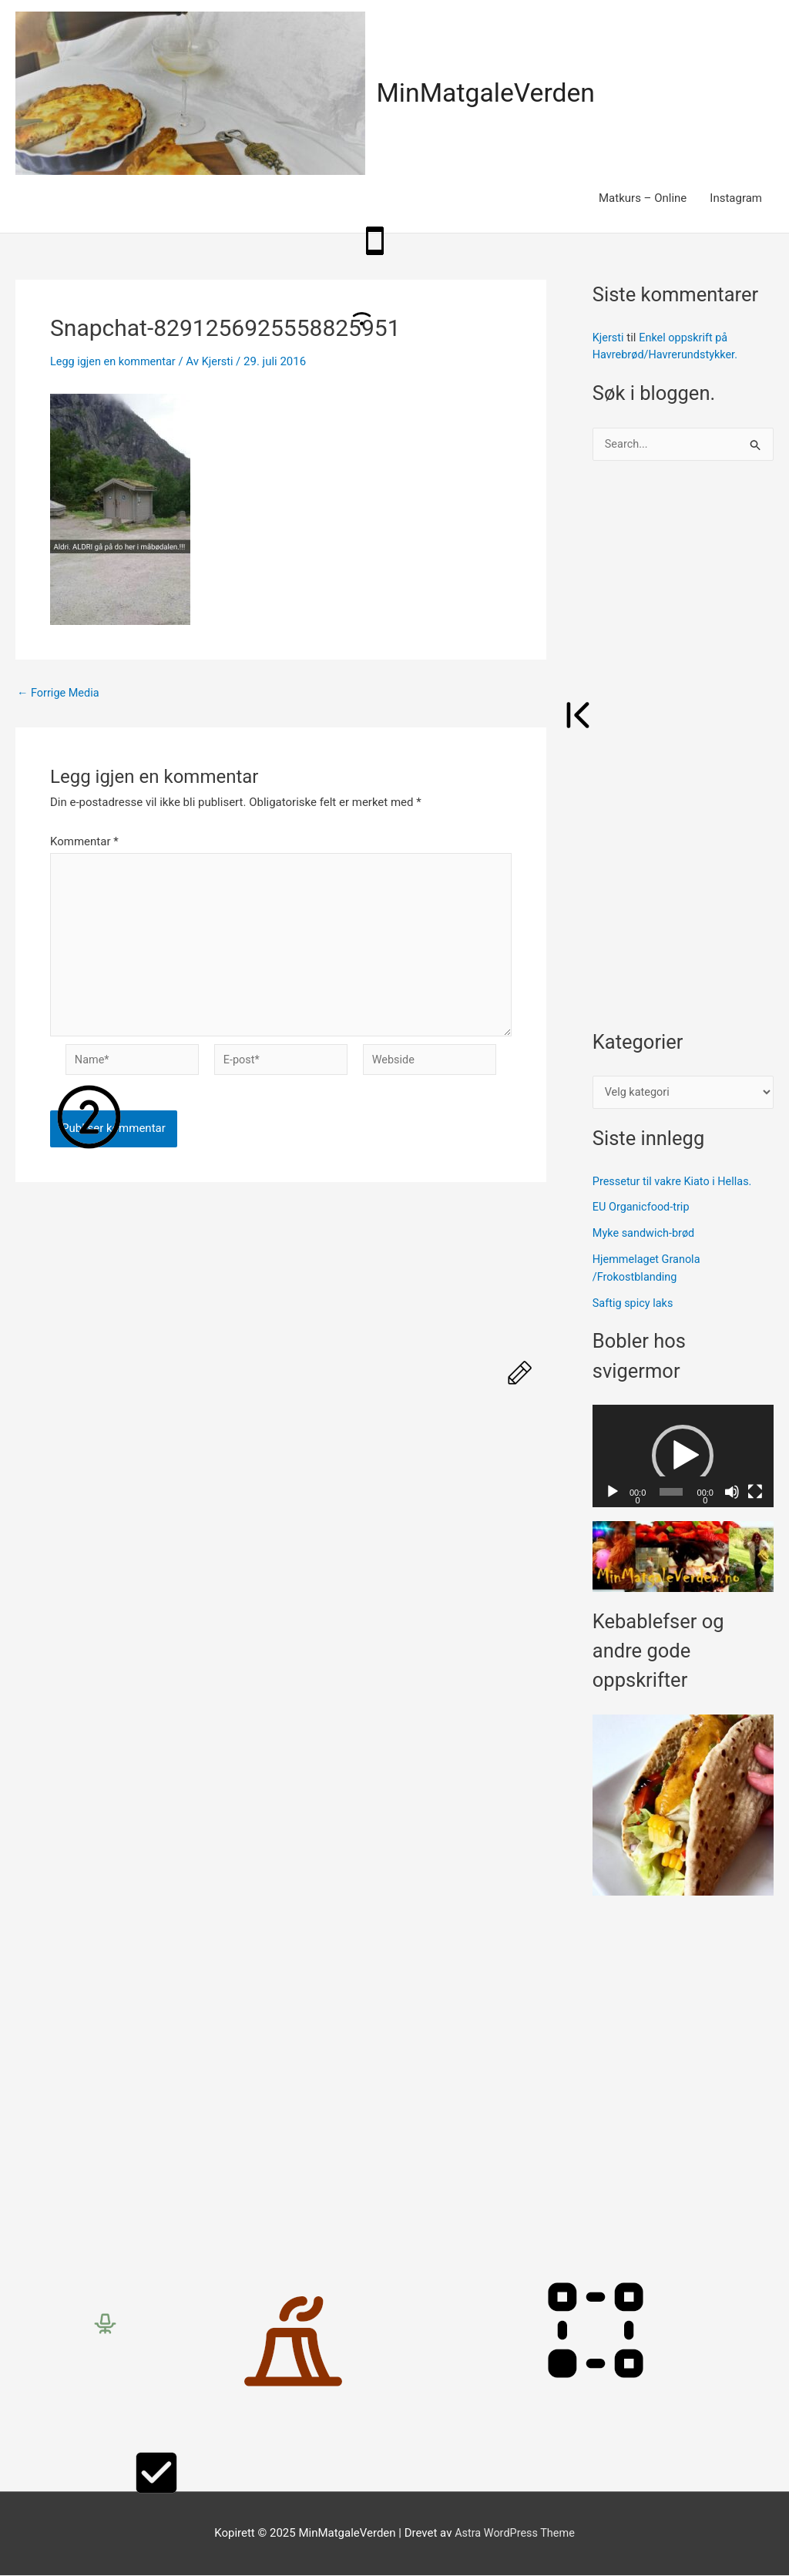  What do you see at coordinates (596, 2330) in the screenshot?
I see `set transform anchor to bottom-left corner` at bounding box center [596, 2330].